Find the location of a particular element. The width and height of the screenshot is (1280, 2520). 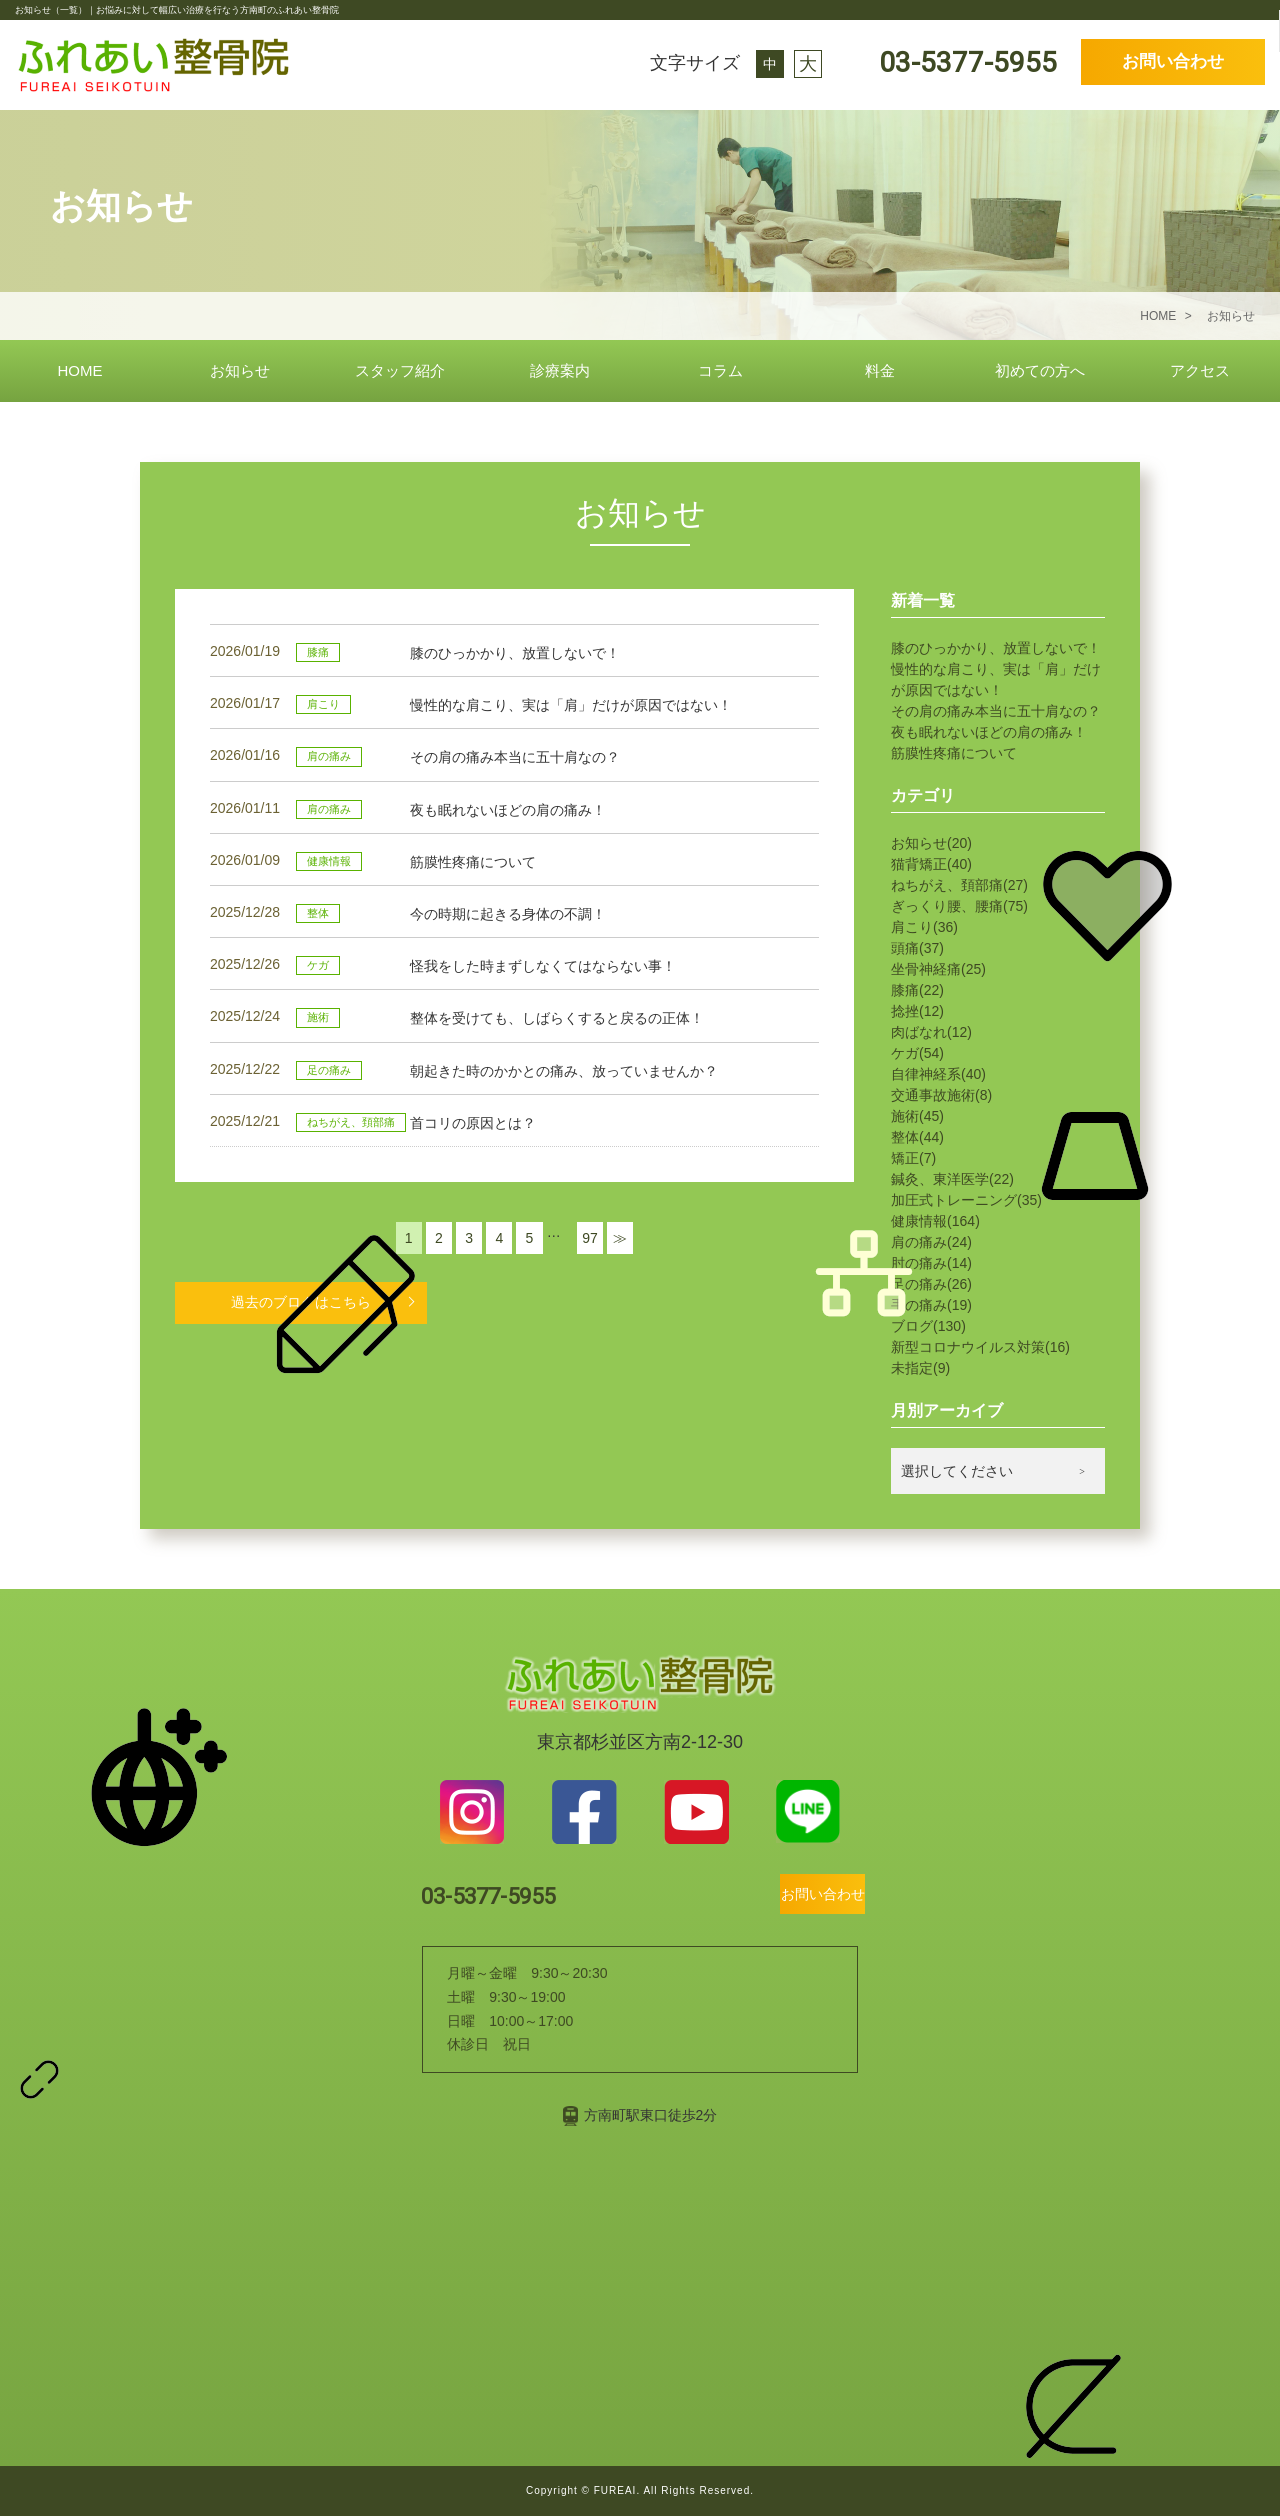

indicates a set is not a subset of another in mathematical notation is located at coordinates (1073, 2406).